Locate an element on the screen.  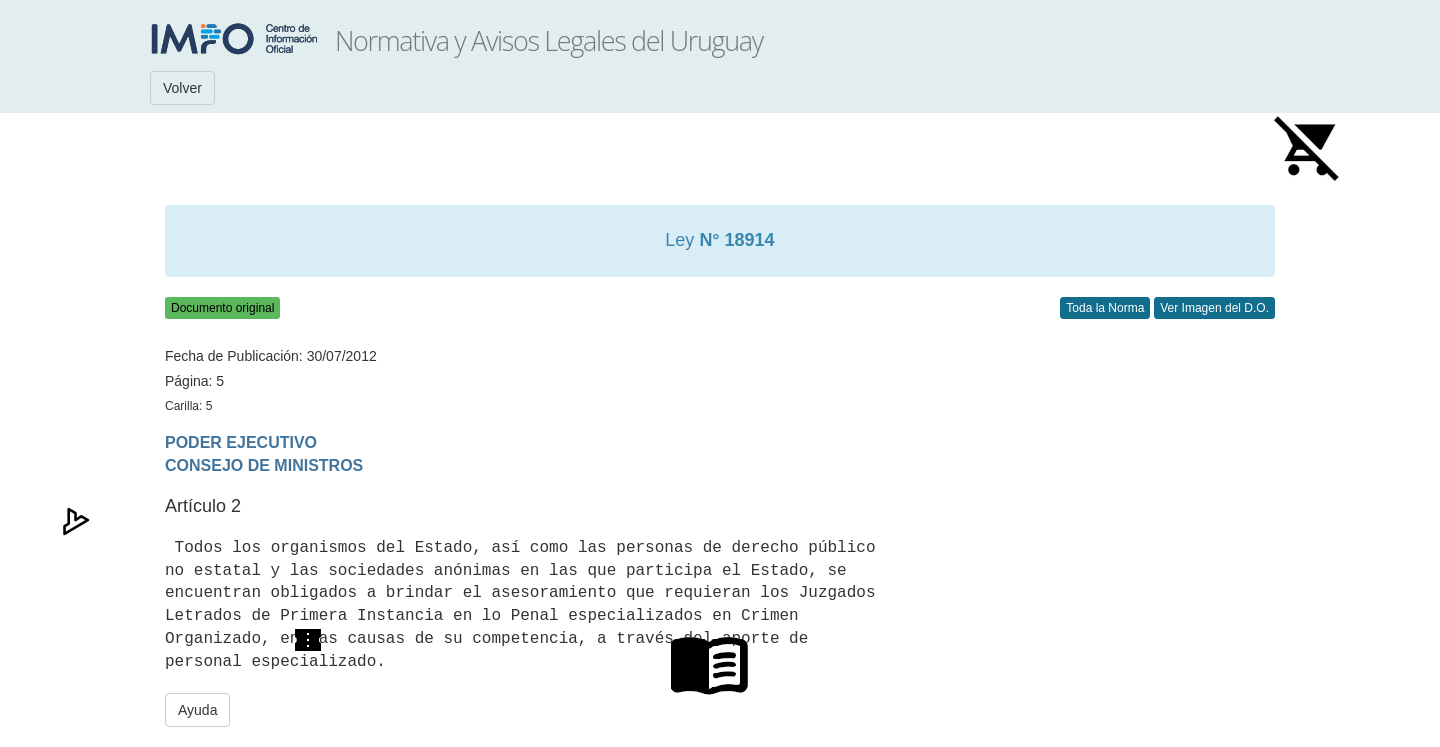
open yatse remote control app is located at coordinates (75, 521).